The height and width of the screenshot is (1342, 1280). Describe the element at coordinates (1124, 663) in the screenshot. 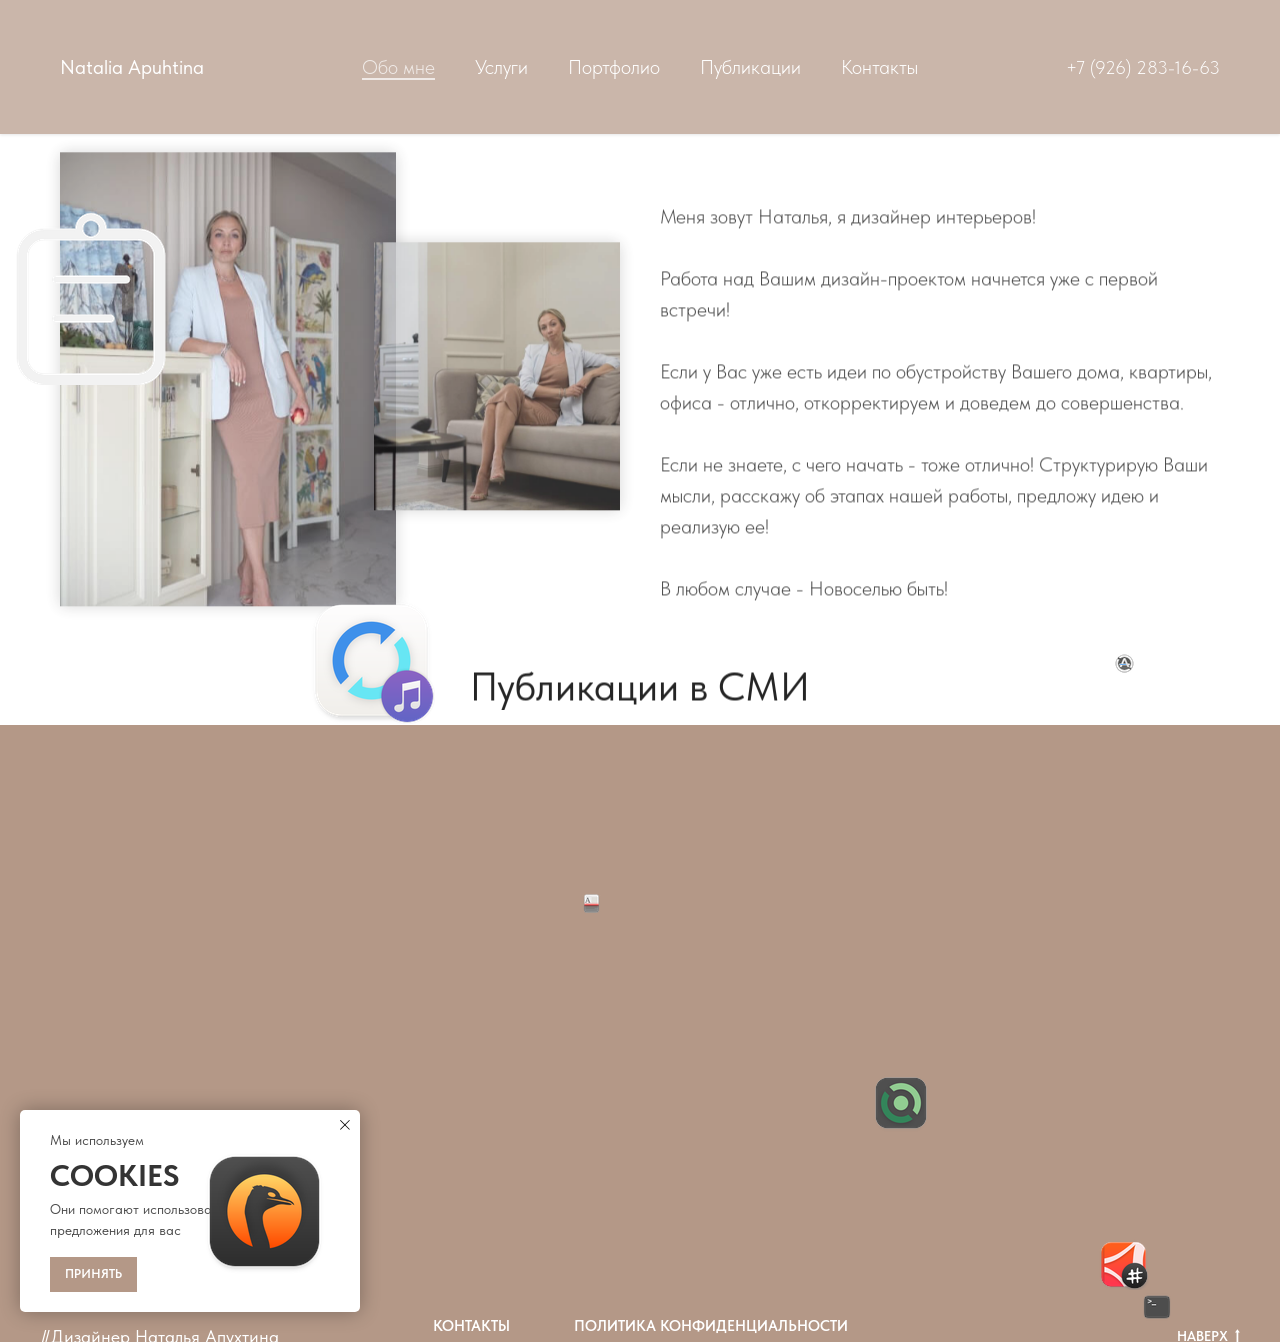

I see `check for available system updates` at that location.